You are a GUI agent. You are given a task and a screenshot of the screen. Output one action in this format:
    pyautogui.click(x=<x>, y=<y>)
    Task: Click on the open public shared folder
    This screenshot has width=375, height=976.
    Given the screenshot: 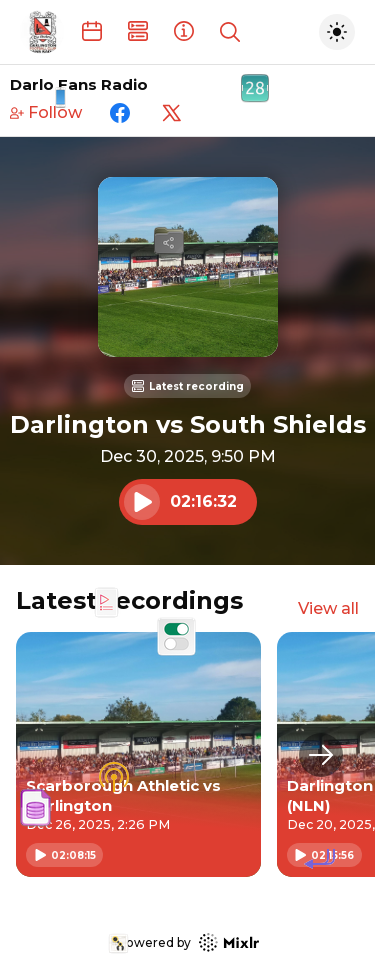 What is the action you would take?
    pyautogui.click(x=169, y=240)
    